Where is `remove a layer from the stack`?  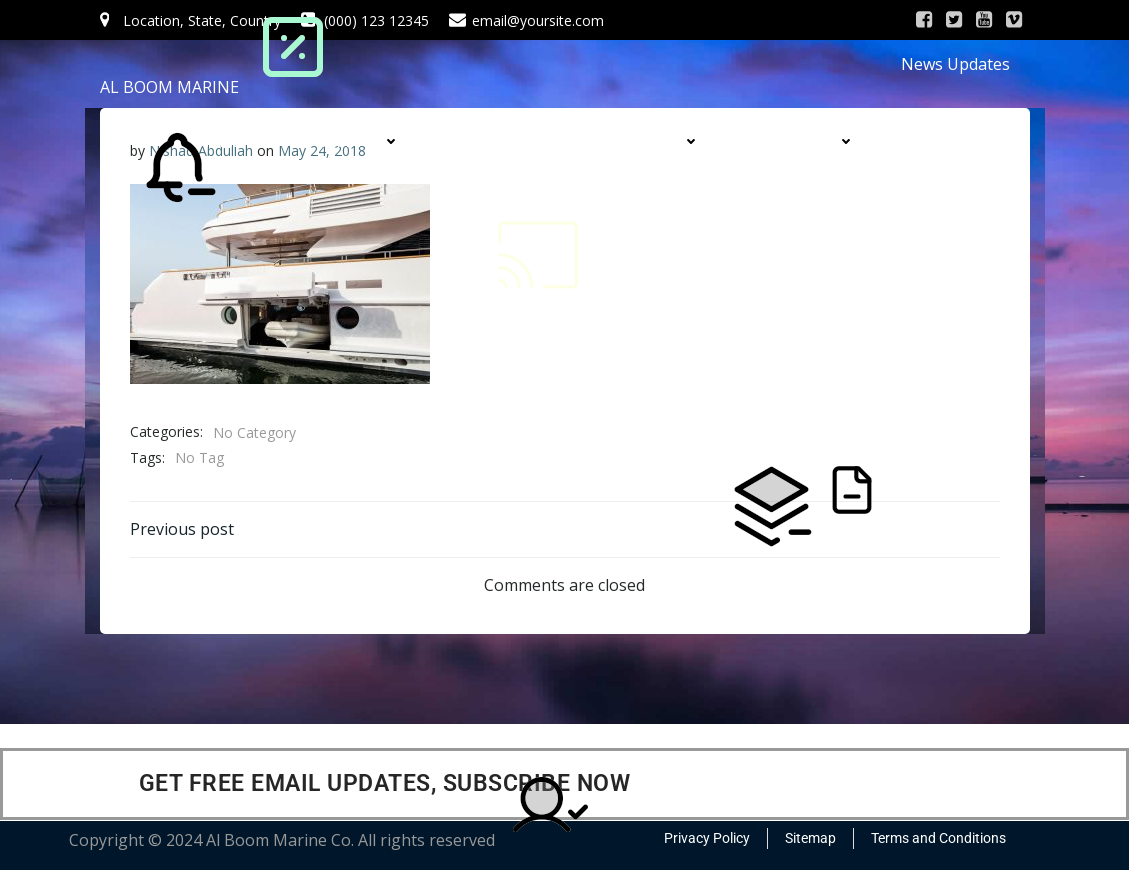 remove a layer from the stack is located at coordinates (771, 506).